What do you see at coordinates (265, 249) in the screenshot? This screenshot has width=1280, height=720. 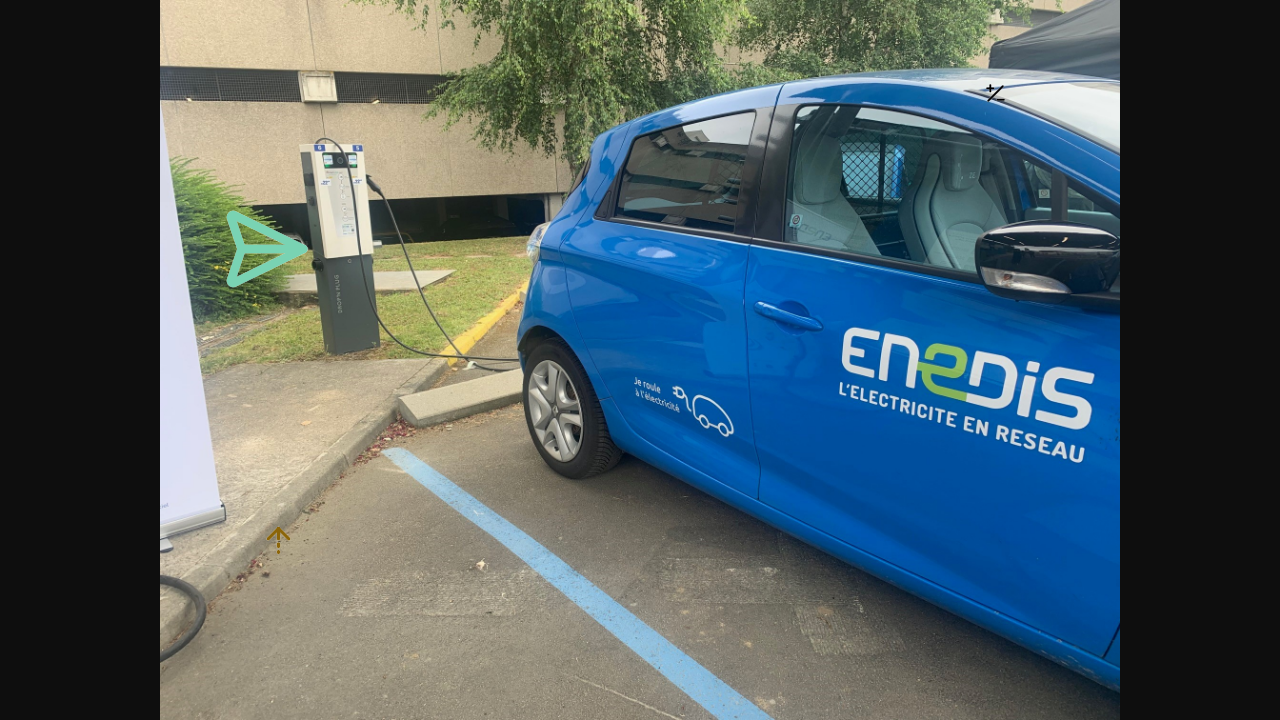 I see `send a message` at bounding box center [265, 249].